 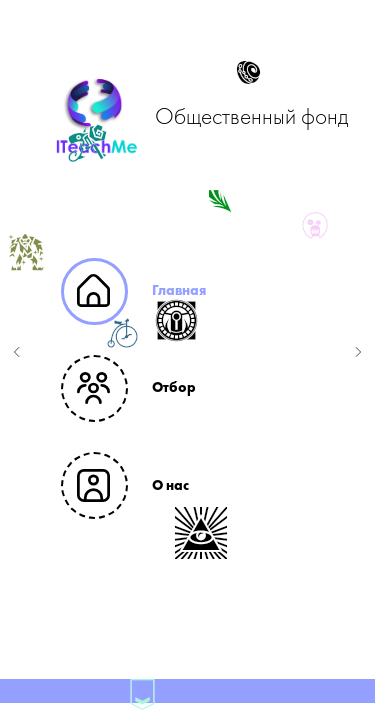 I want to click on decorative shell item in a crafting game, so click(x=248, y=72).